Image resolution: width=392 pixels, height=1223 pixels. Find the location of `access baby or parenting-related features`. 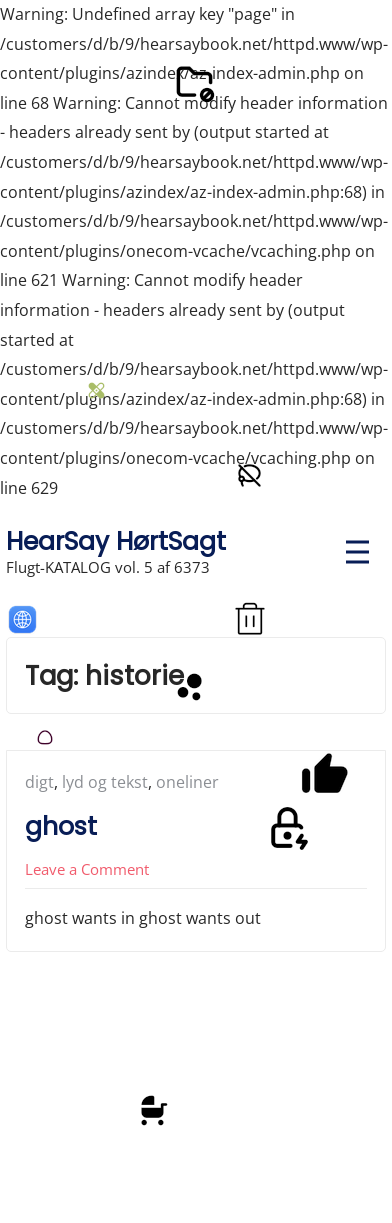

access baby or parenting-related features is located at coordinates (152, 1110).